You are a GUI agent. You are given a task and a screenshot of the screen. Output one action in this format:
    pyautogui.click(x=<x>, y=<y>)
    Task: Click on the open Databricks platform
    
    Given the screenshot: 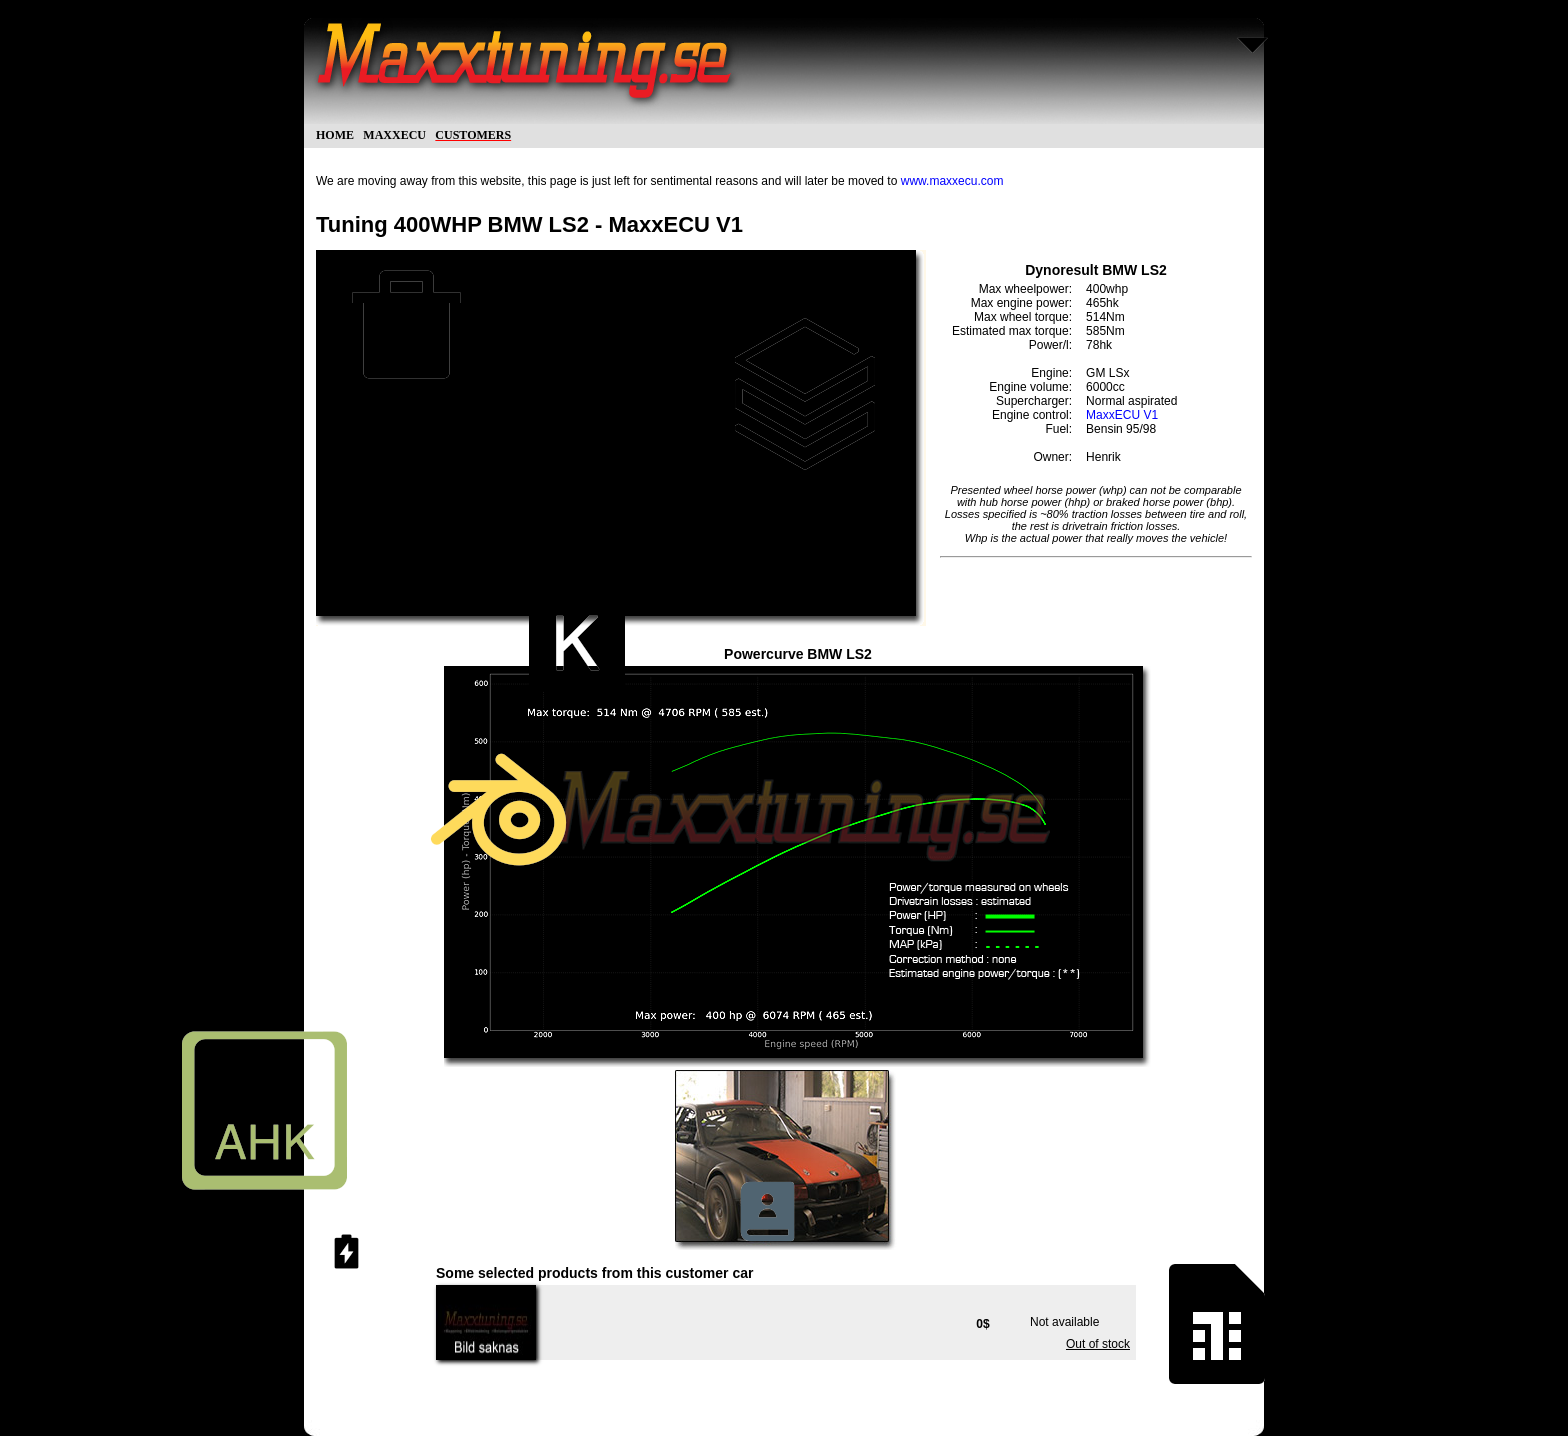 What is the action you would take?
    pyautogui.click(x=805, y=394)
    